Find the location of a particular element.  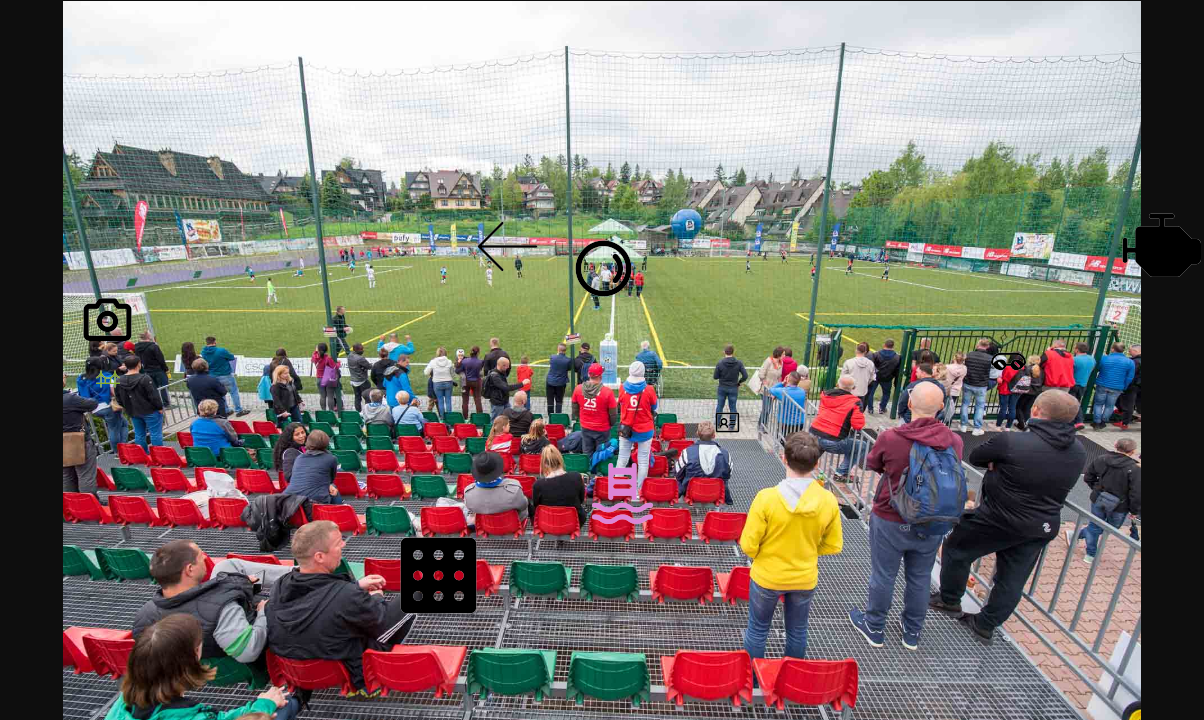

take a photo is located at coordinates (107, 320).